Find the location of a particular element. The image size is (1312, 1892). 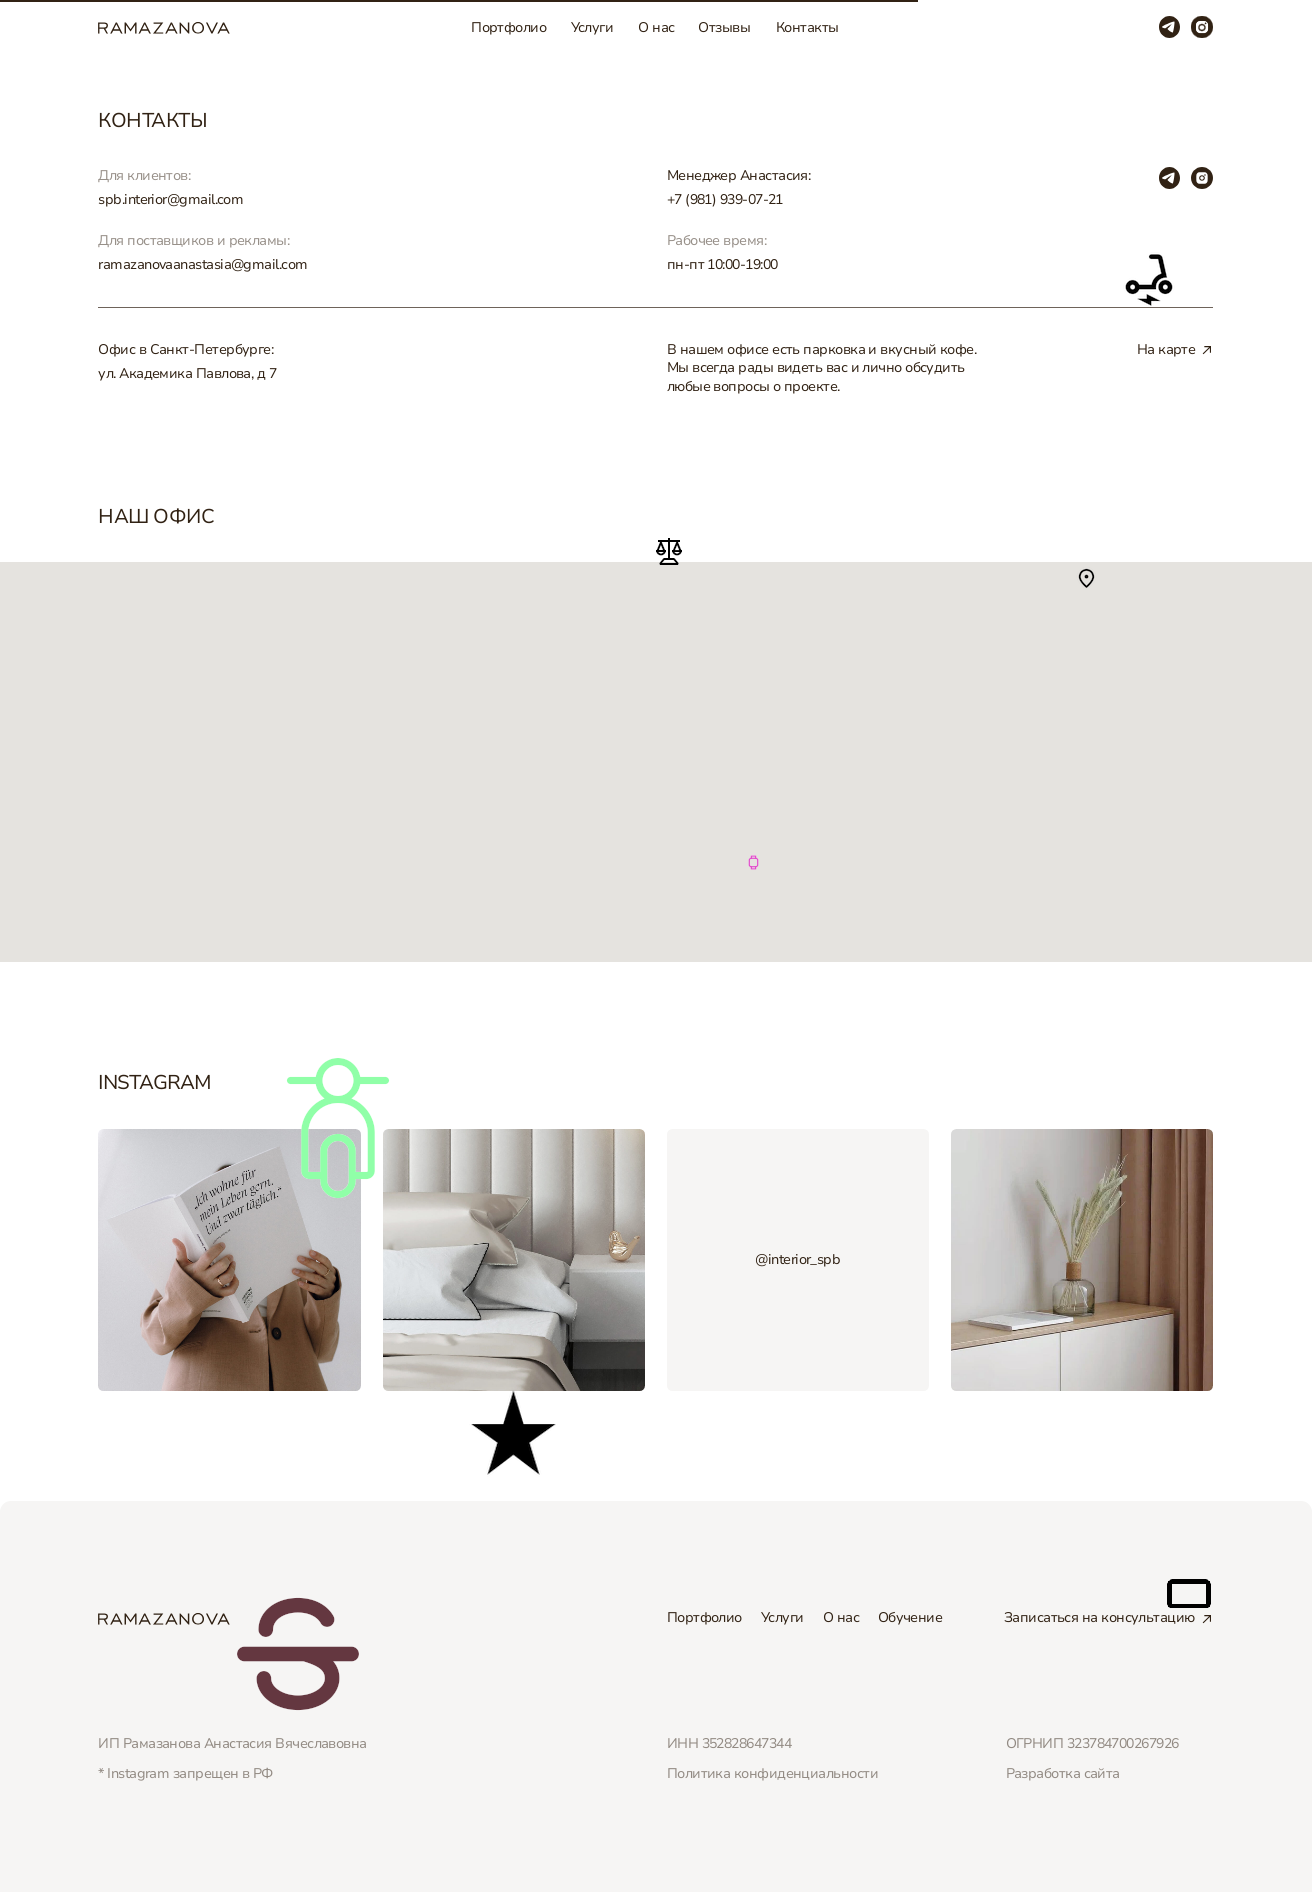

crop image to 16:9 aspect ratio is located at coordinates (1189, 1594).